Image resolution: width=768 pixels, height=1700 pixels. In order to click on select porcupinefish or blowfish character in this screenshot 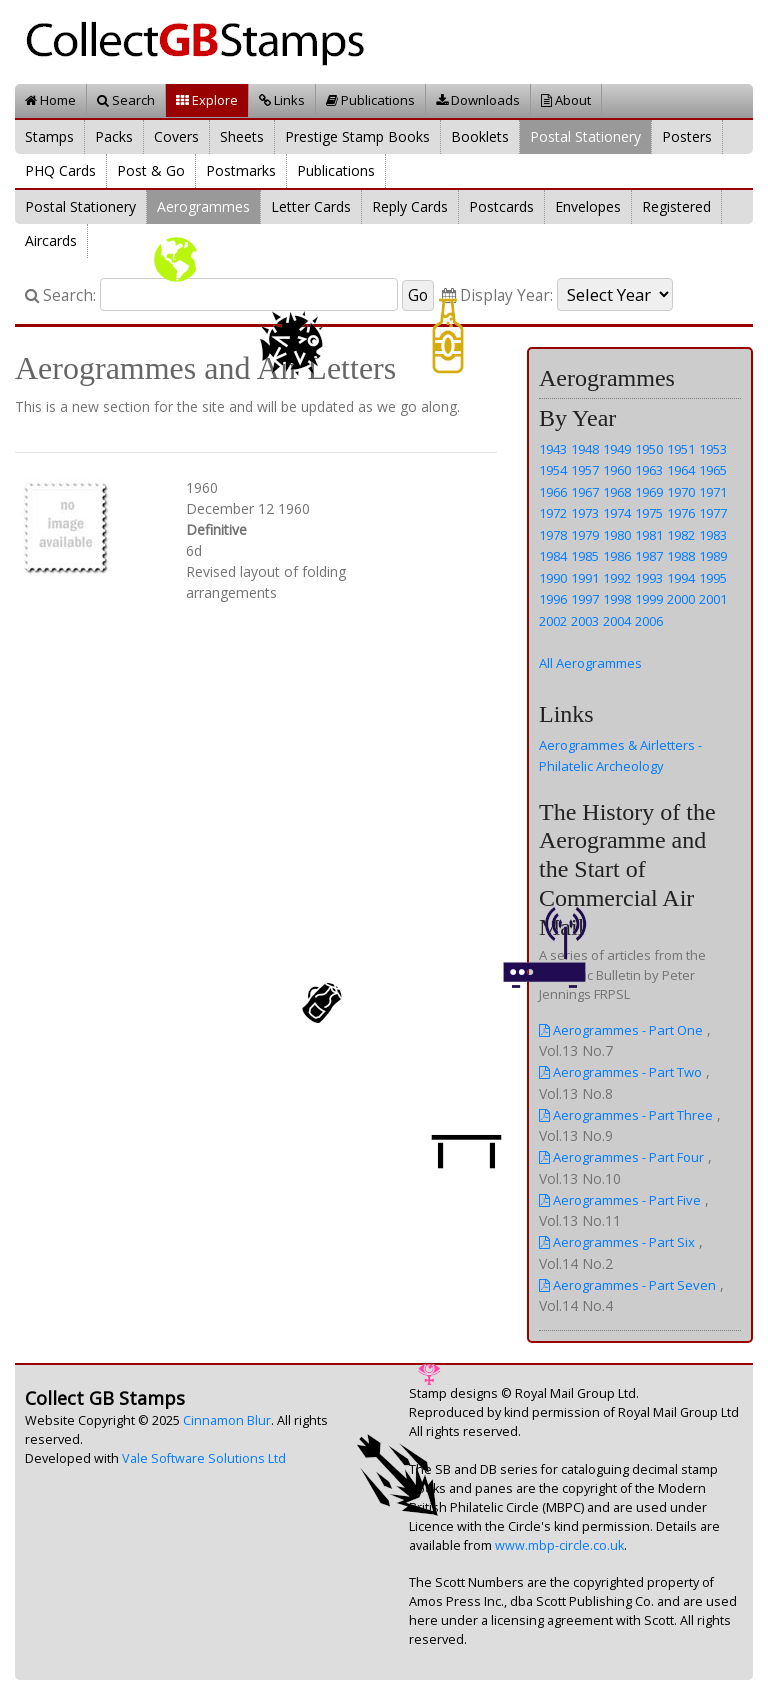, I will do `click(291, 343)`.